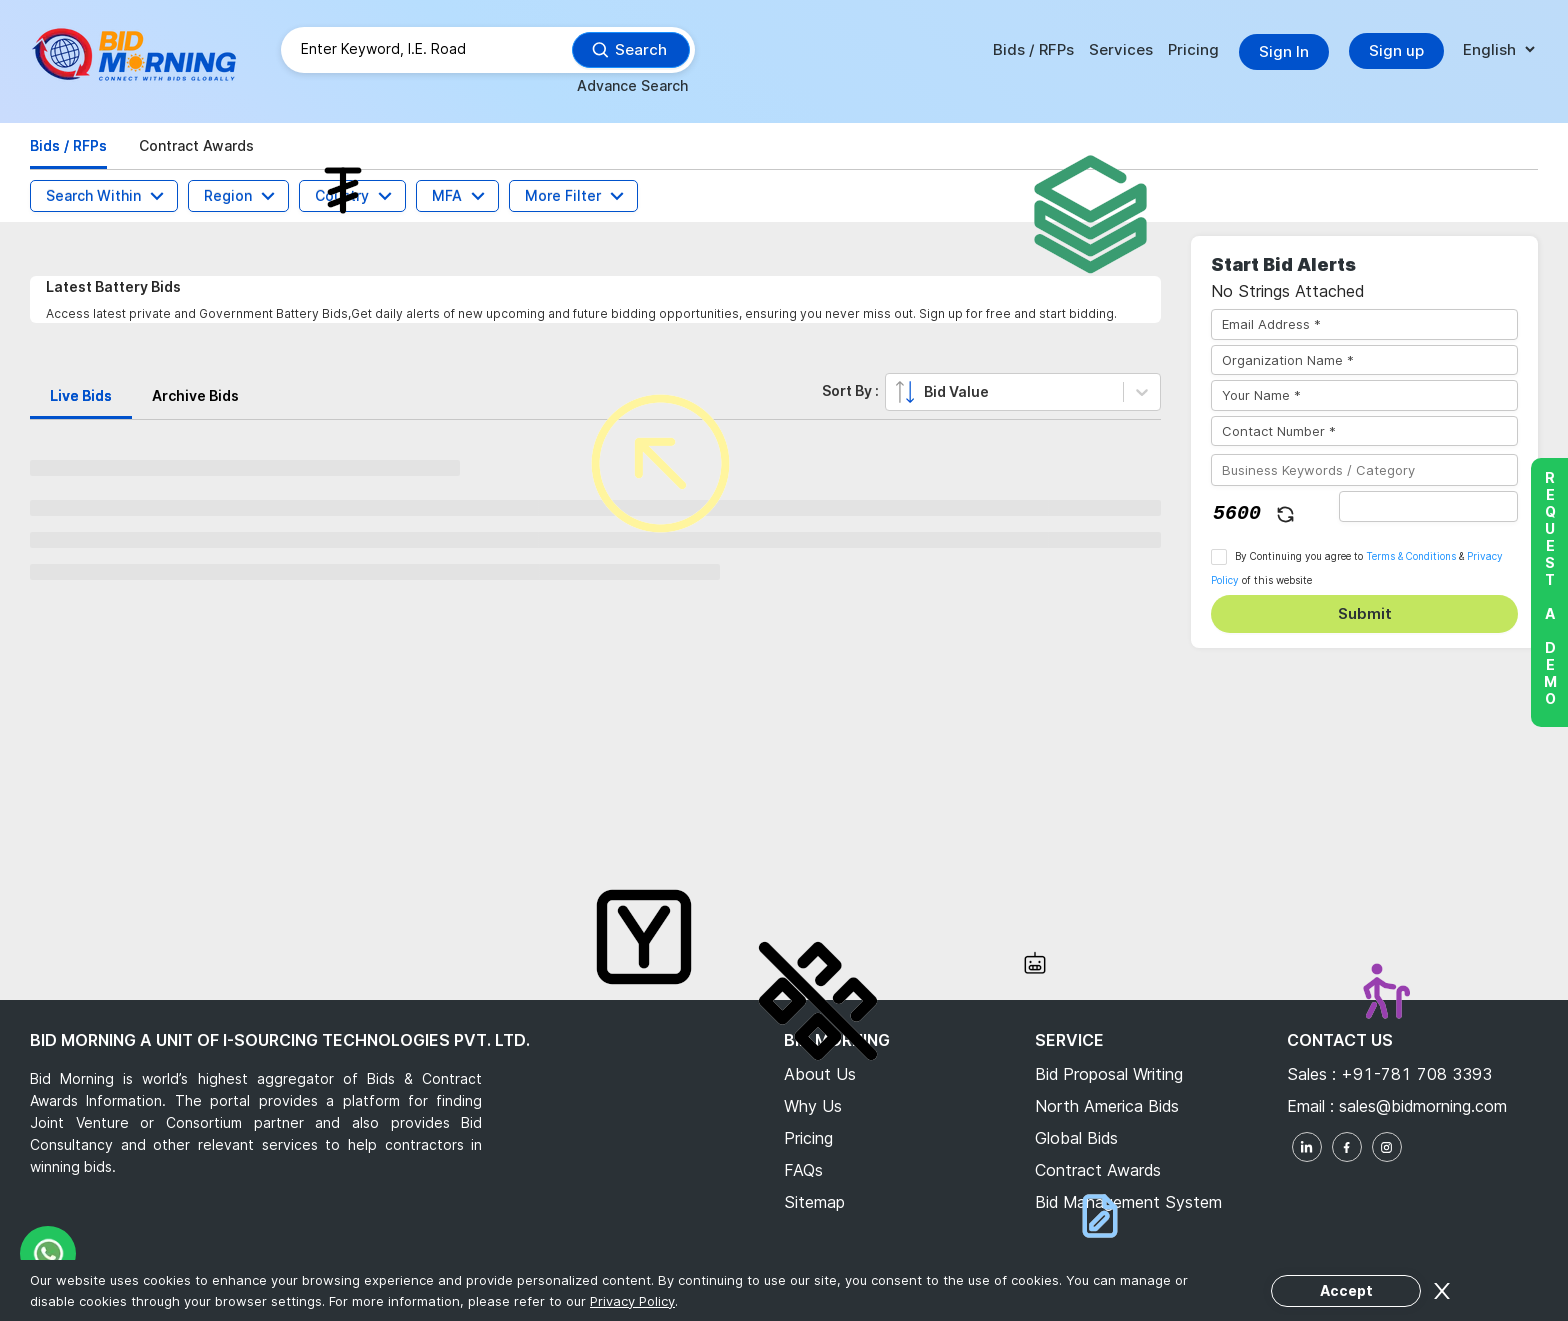 The height and width of the screenshot is (1321, 1568). Describe the element at coordinates (660, 463) in the screenshot. I see `navigate back to previous screen` at that location.